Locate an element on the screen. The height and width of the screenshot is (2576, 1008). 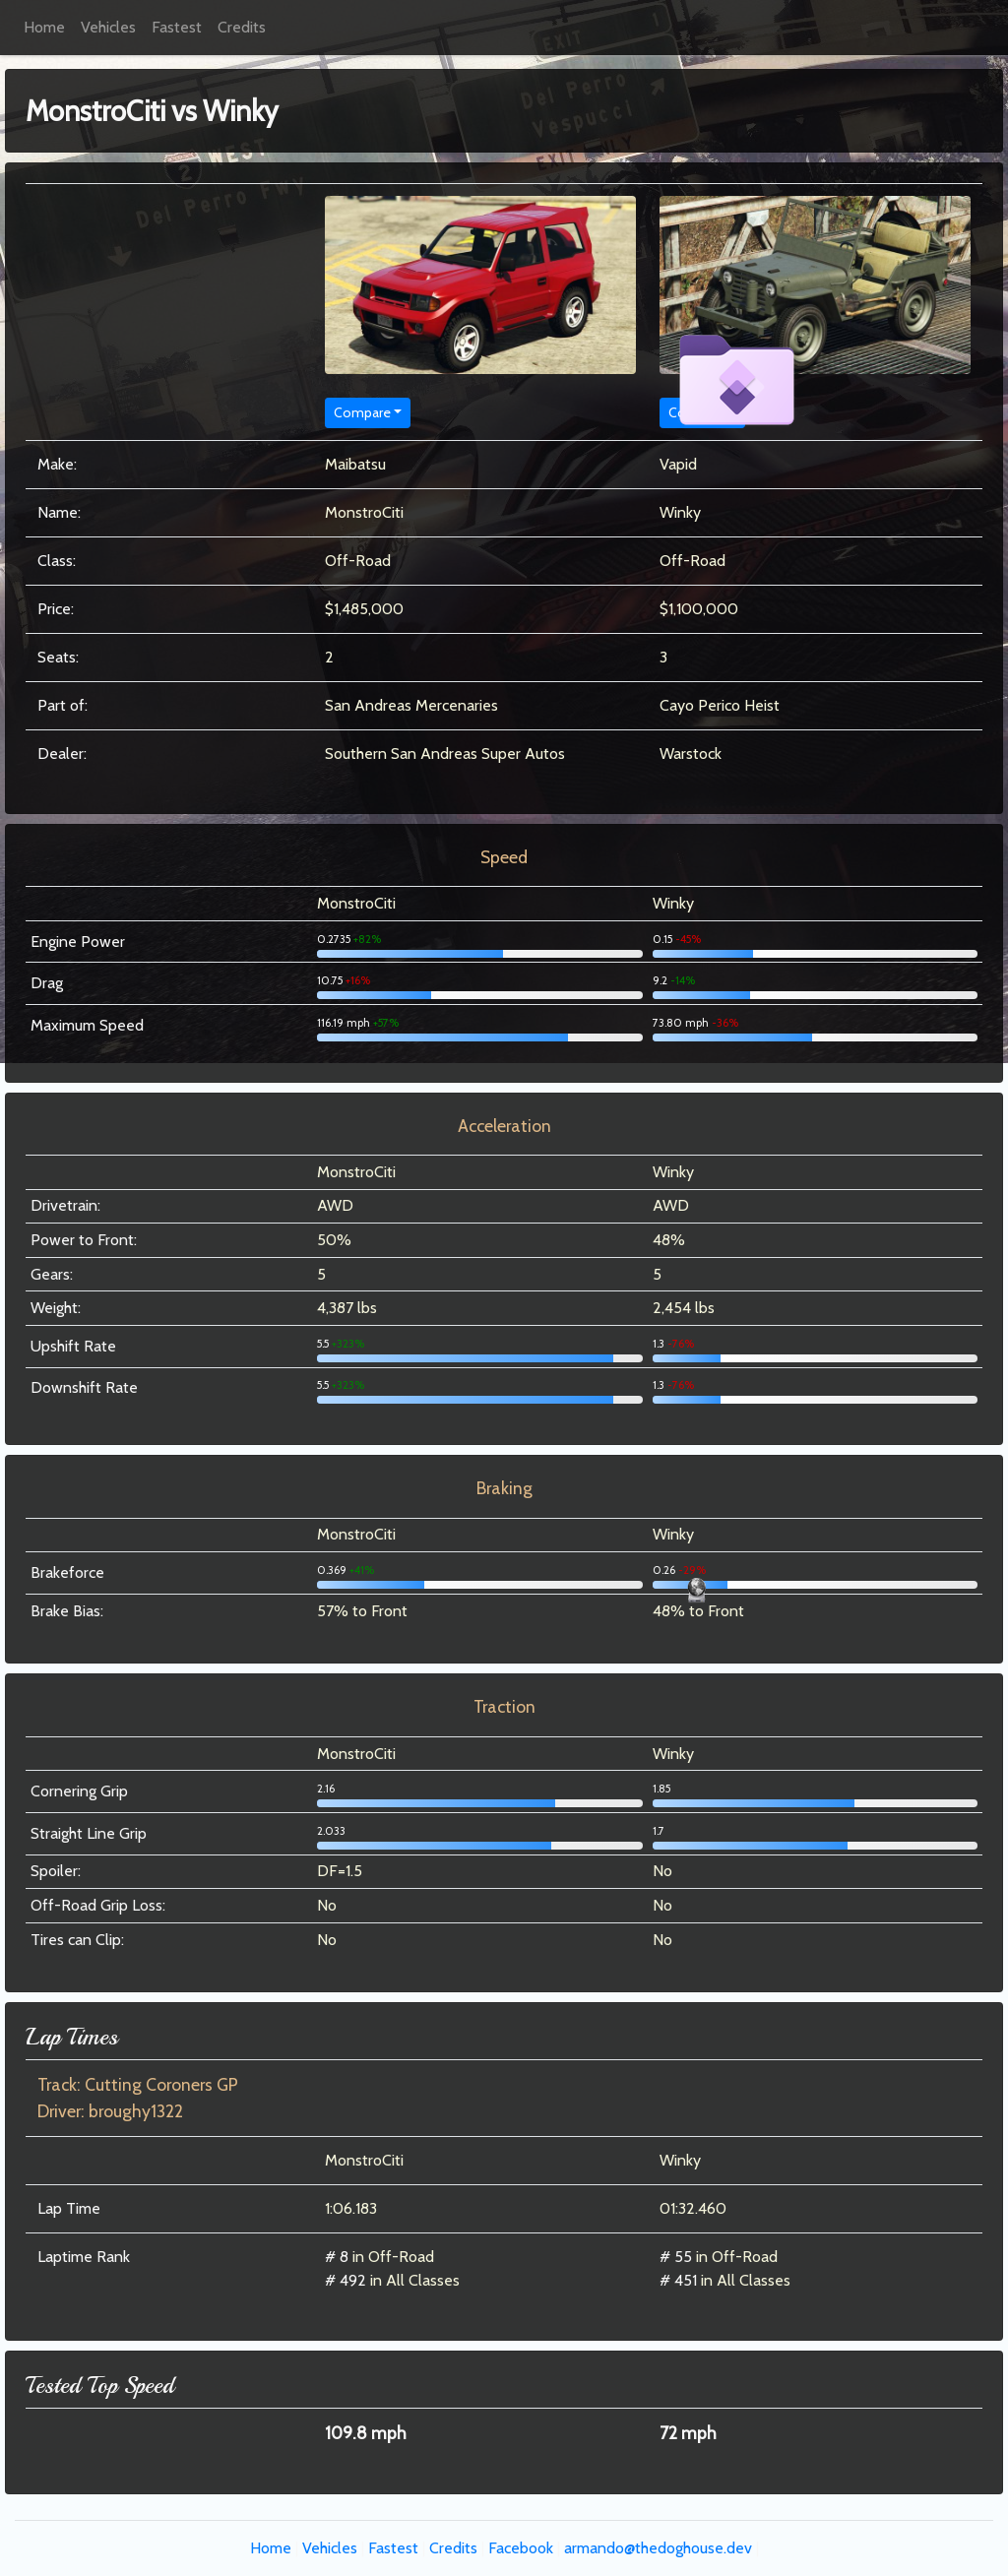
open microsoft finance documents folder is located at coordinates (736, 383).